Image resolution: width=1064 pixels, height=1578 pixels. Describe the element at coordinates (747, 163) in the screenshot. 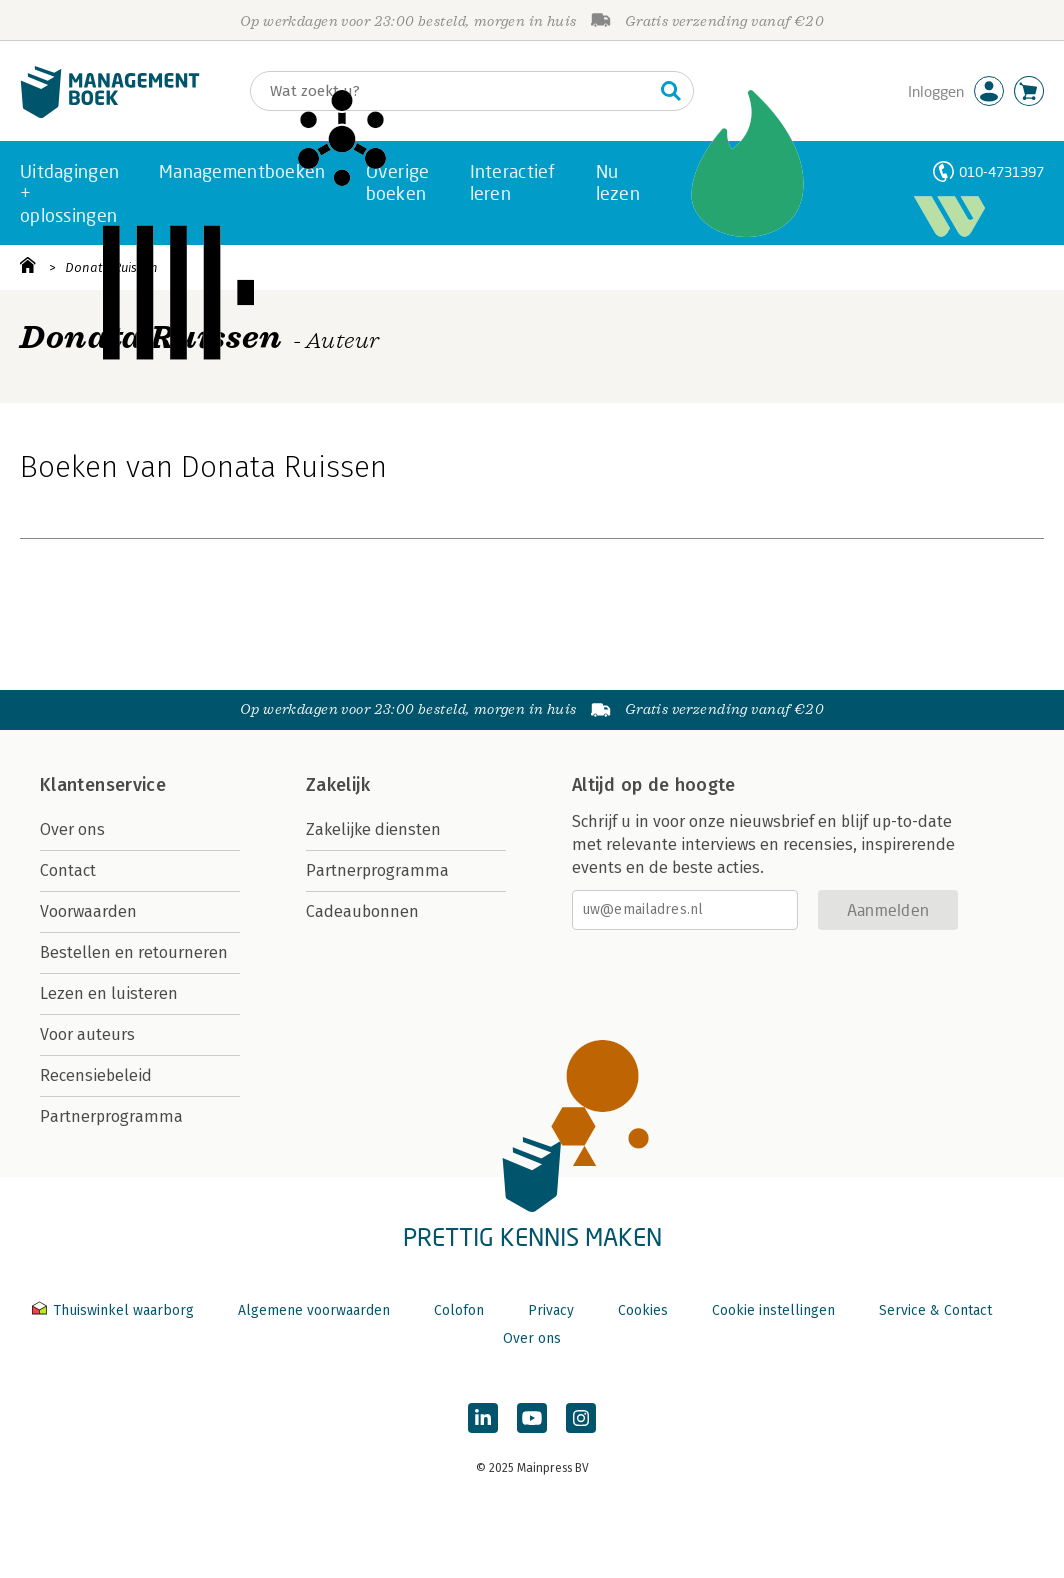

I see `open the tinder dating app` at that location.